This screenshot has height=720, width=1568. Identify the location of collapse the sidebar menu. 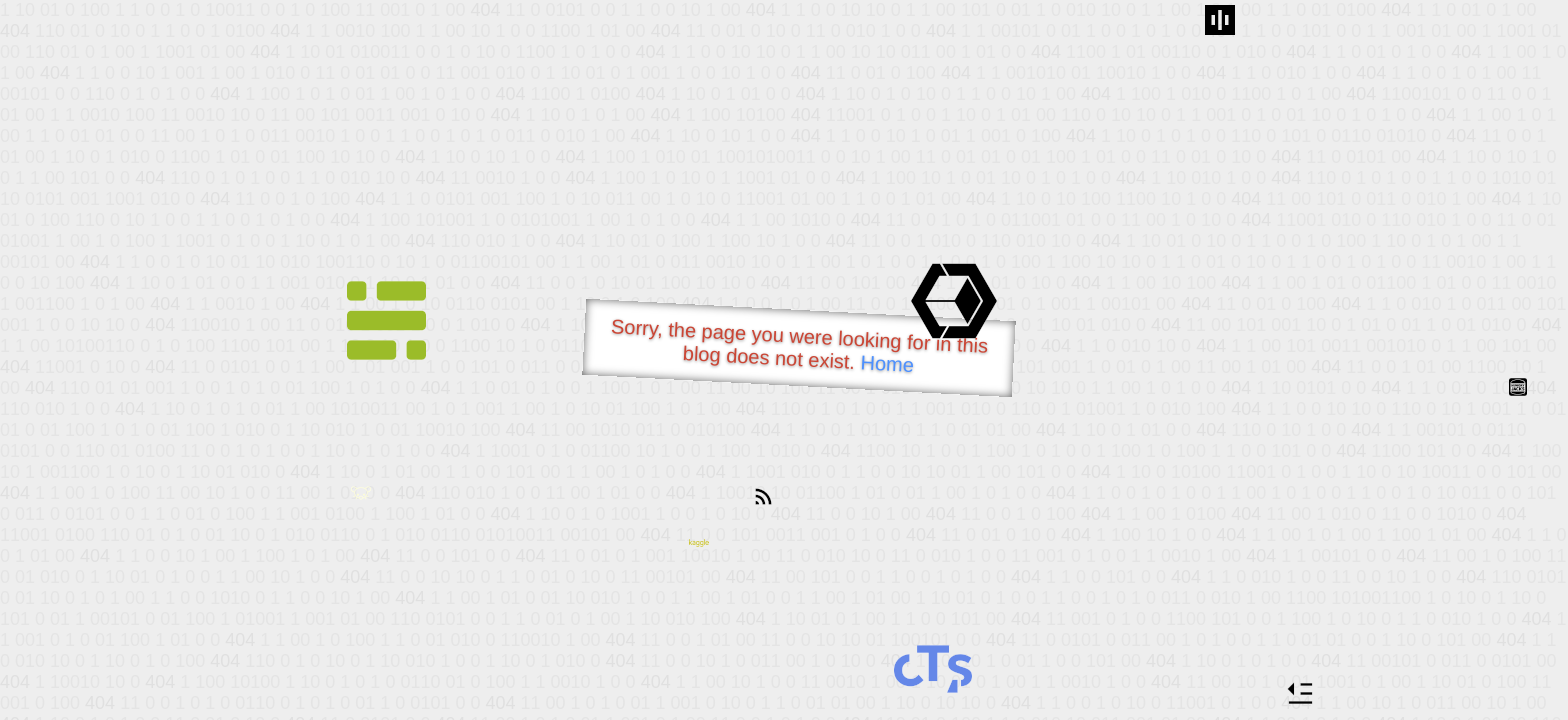
(1300, 693).